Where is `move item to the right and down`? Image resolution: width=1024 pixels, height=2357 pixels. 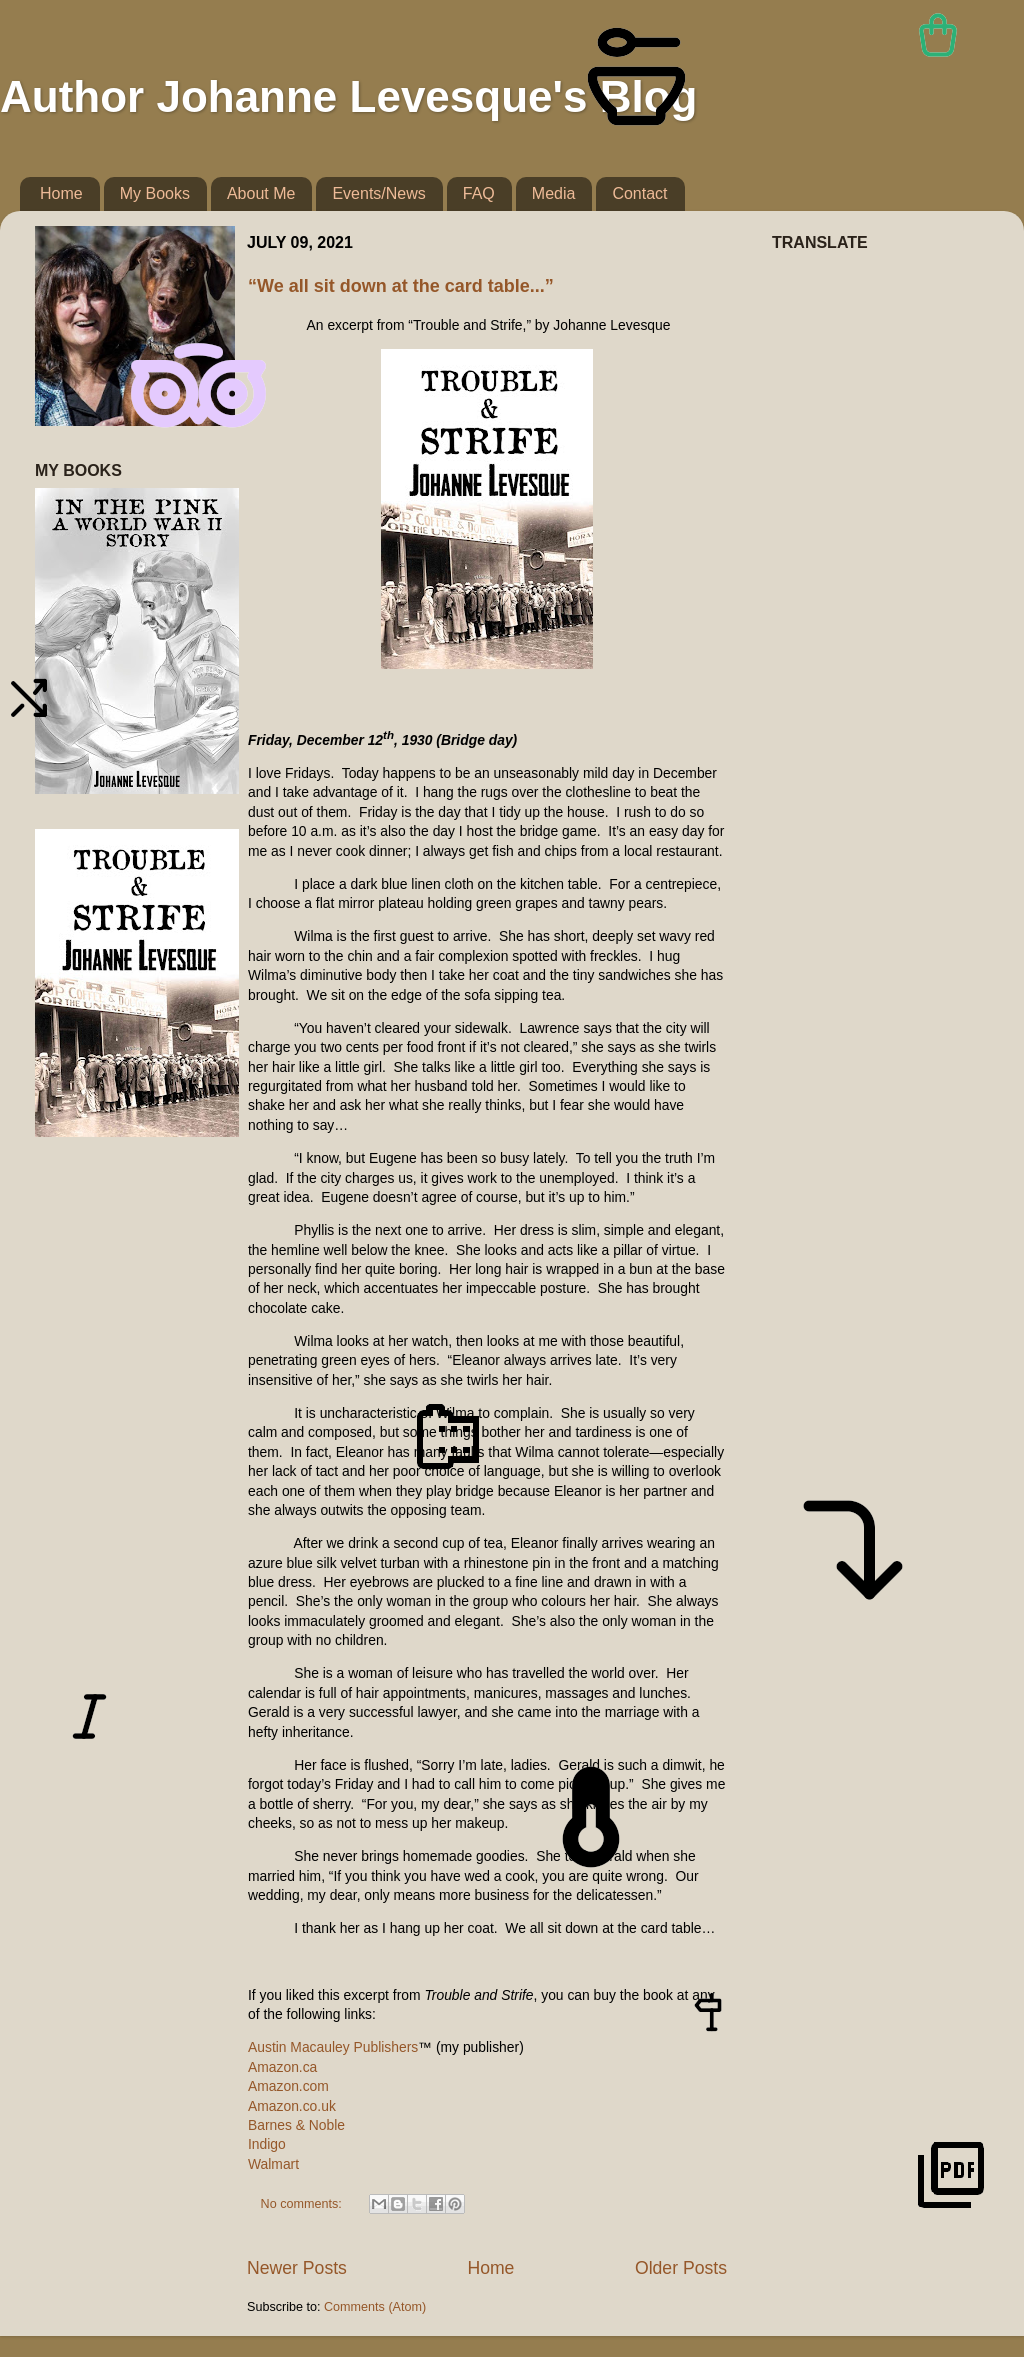
move item to the right and down is located at coordinates (853, 1550).